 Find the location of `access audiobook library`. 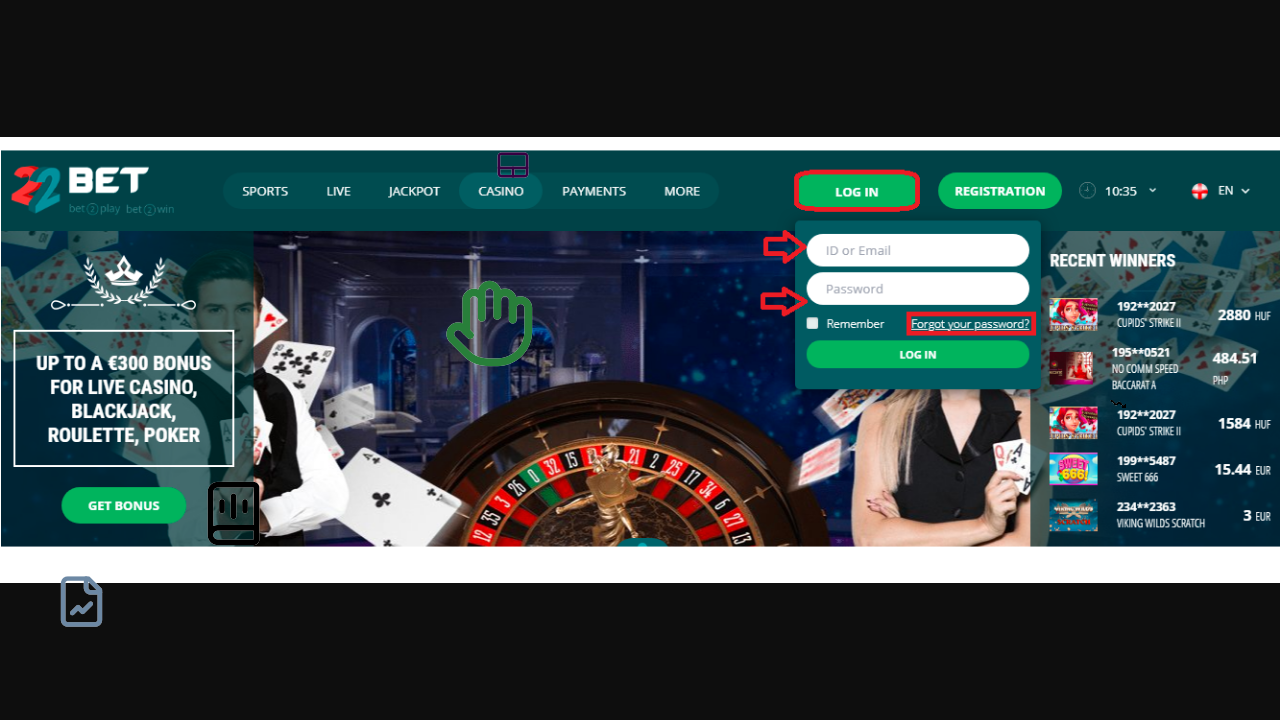

access audiobook library is located at coordinates (233, 513).